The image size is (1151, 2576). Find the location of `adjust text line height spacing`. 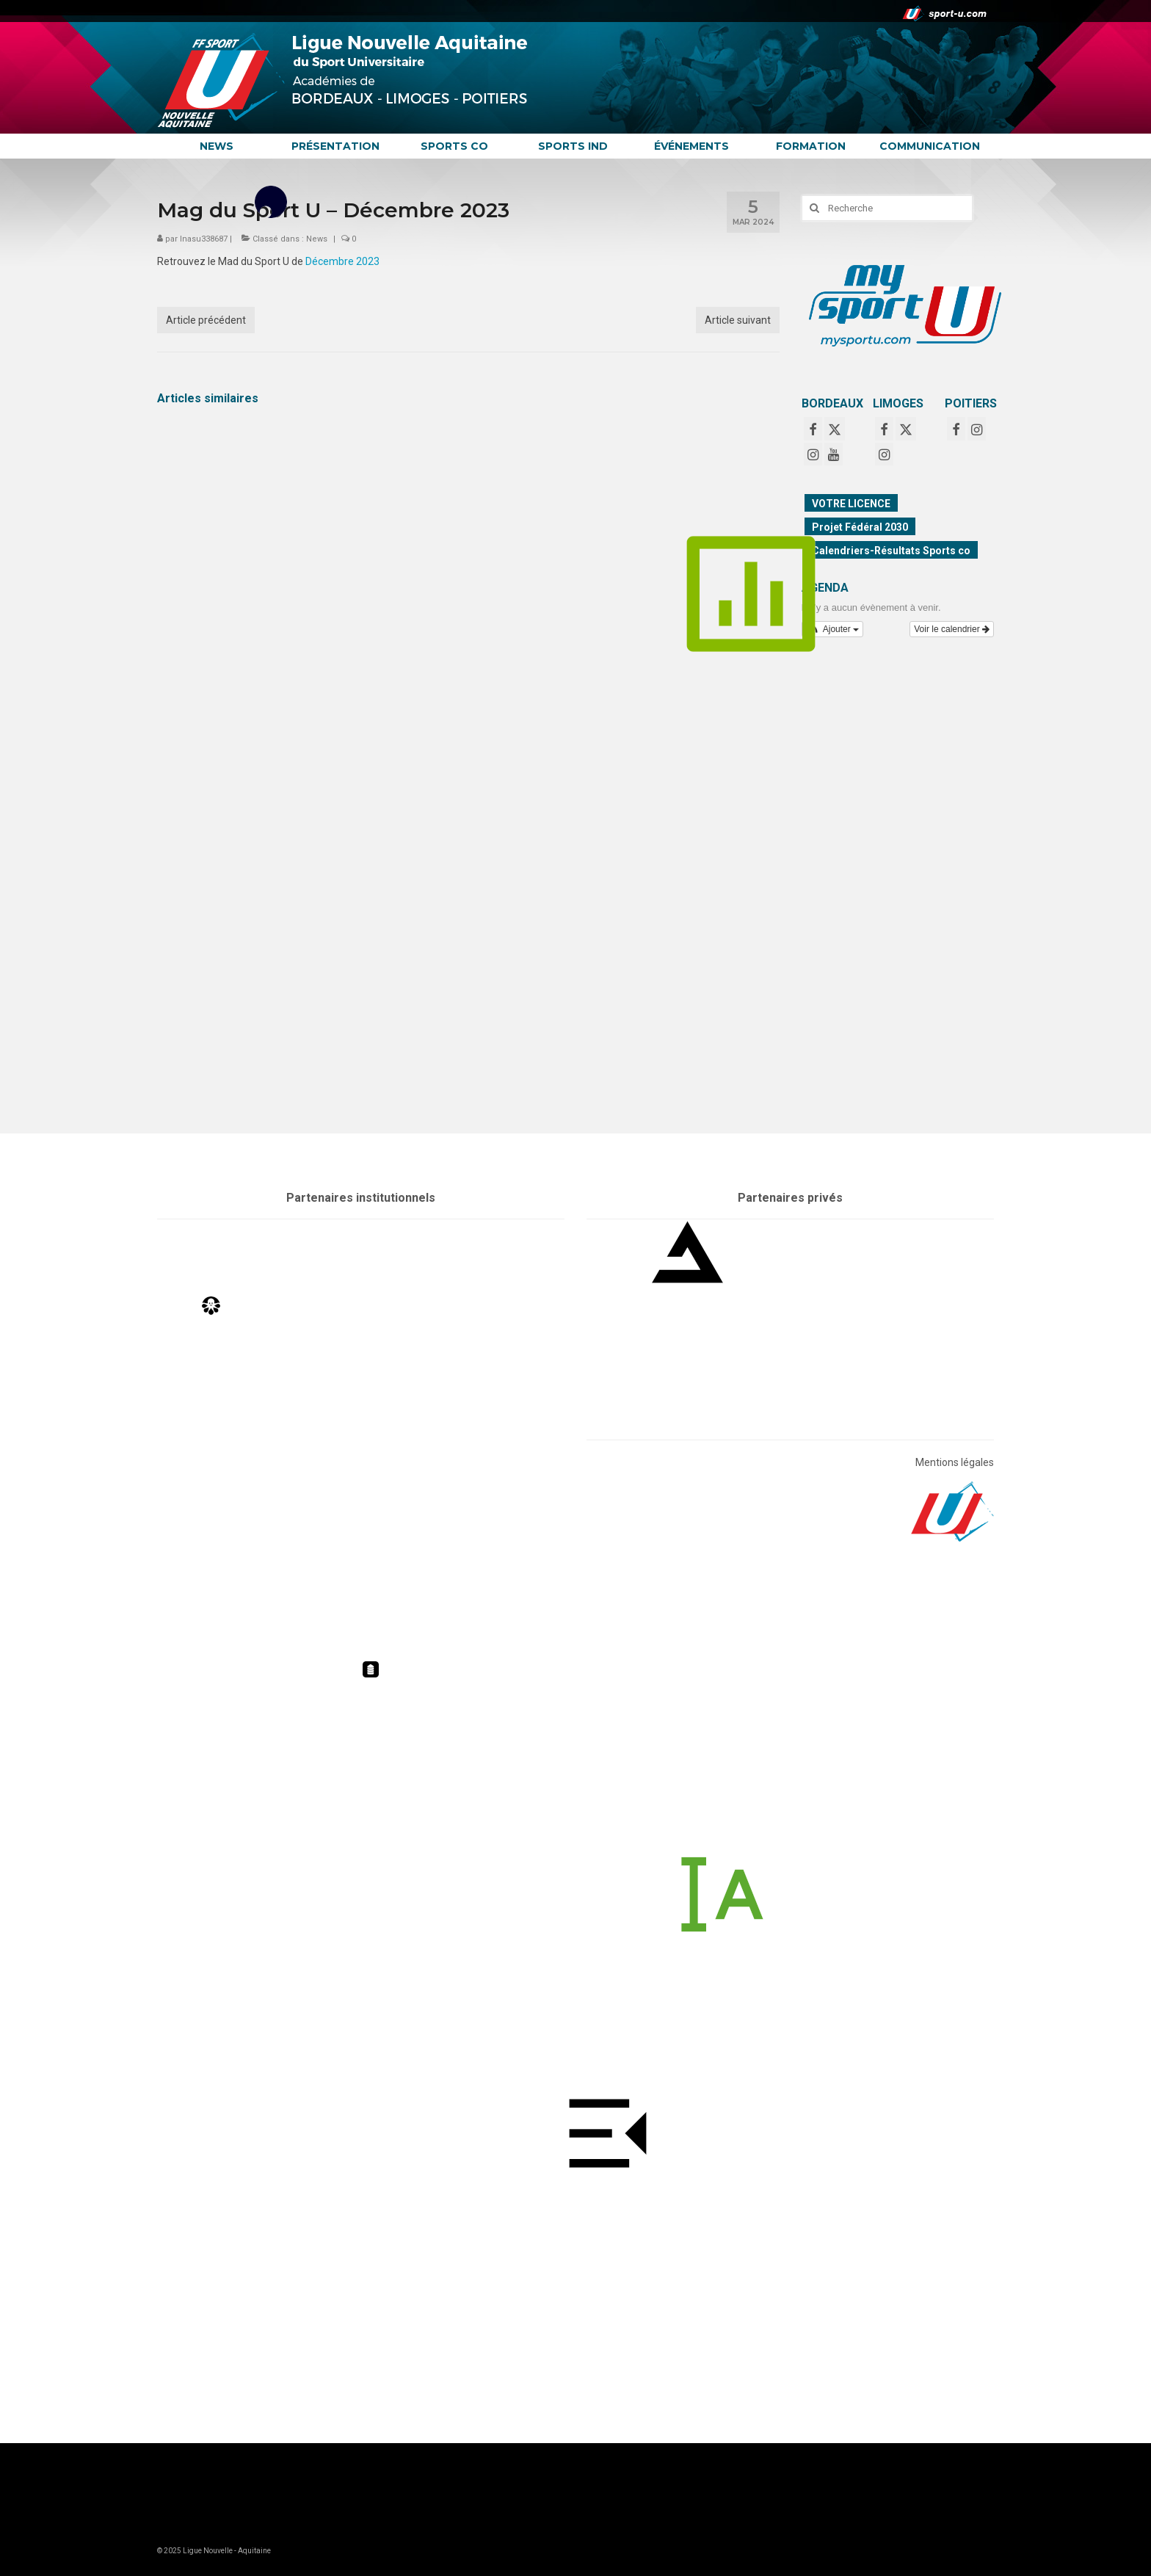

adjust text line height spacing is located at coordinates (722, 1894).